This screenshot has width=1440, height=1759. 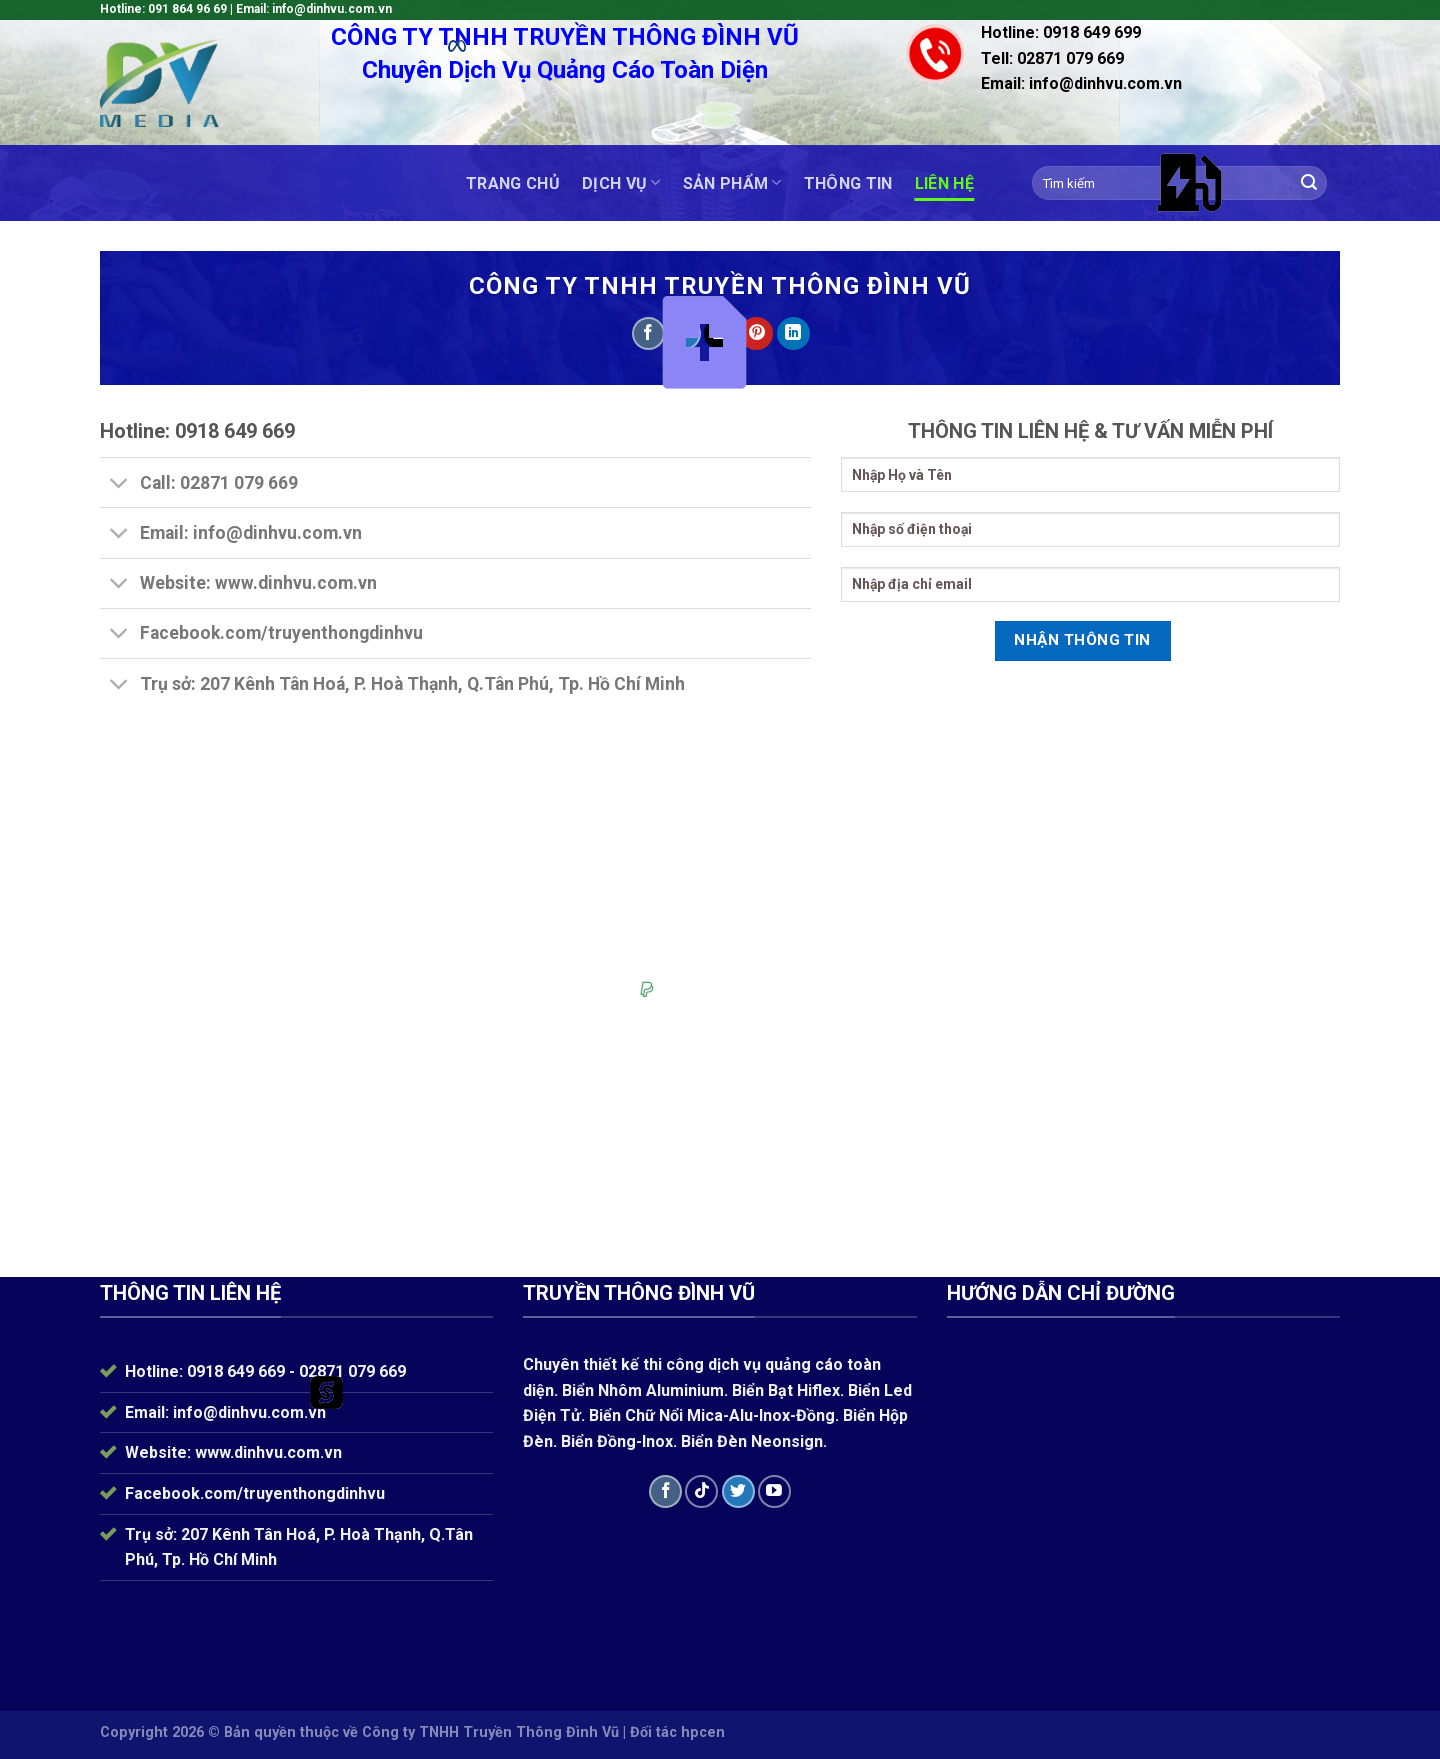 I want to click on find nearby EV charging stations, so click(x=1189, y=182).